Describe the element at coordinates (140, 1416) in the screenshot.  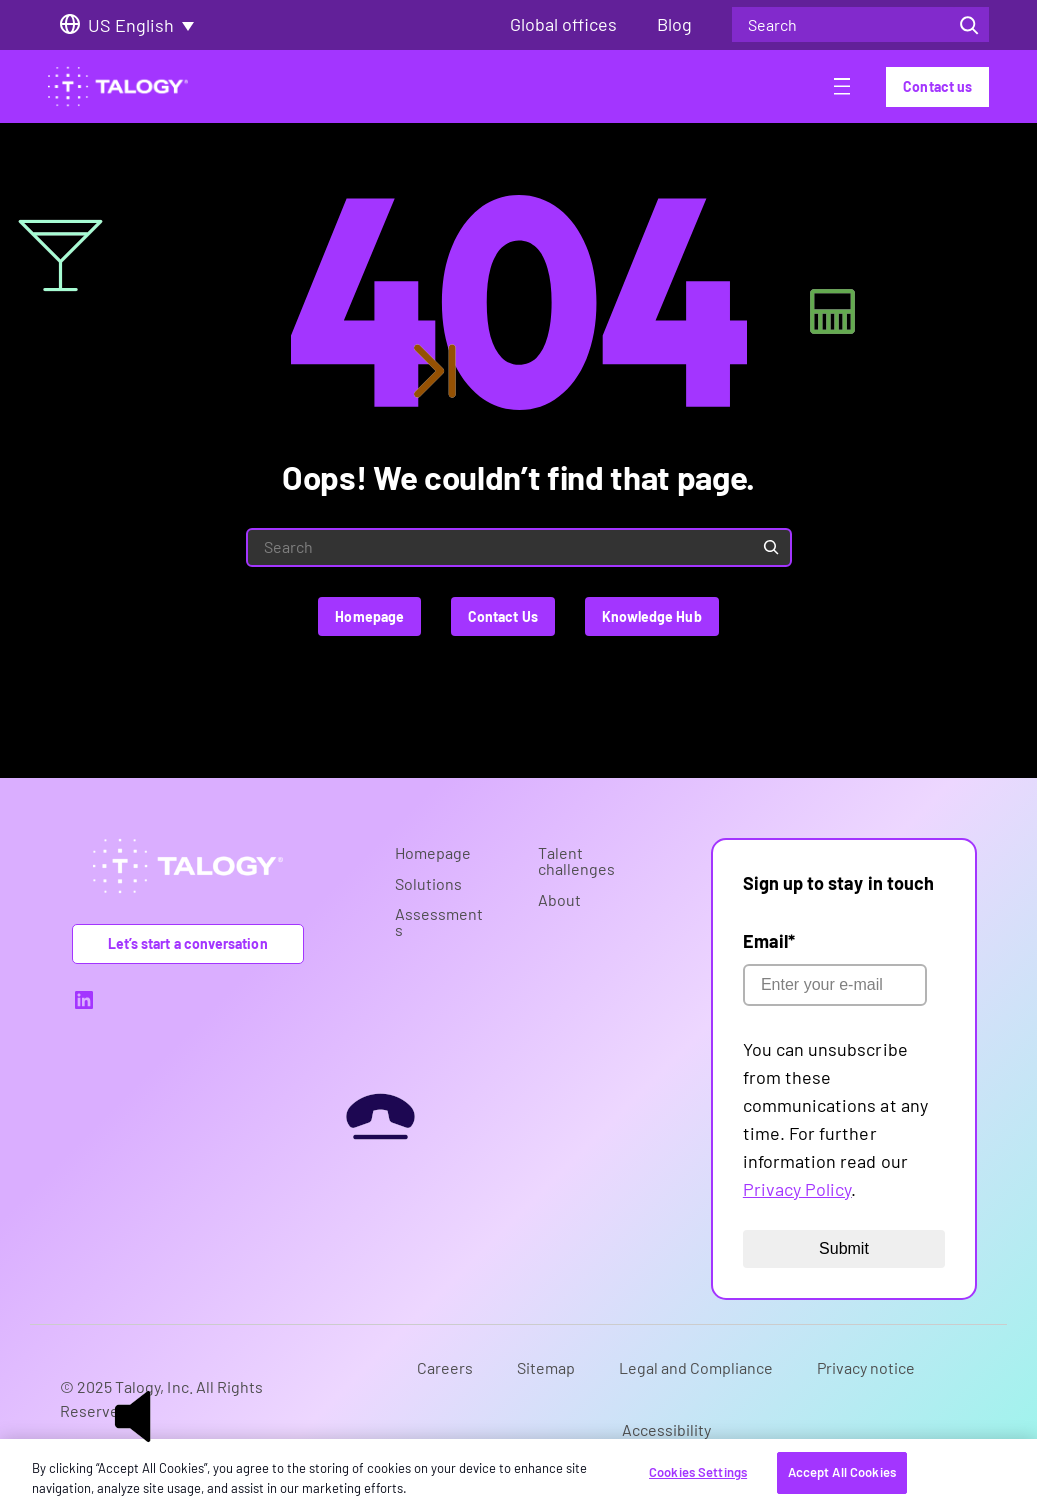
I see `speaker with no audio output` at that location.